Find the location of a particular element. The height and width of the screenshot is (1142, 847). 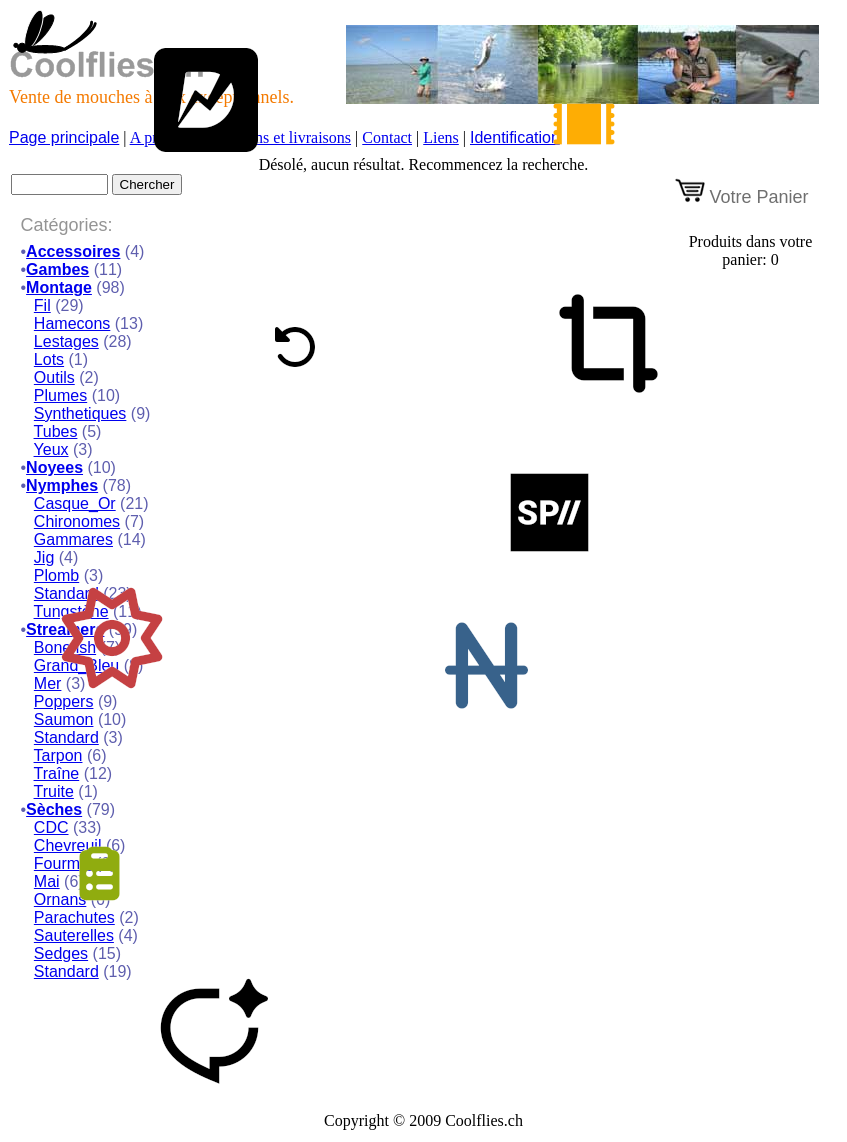

stackpath company logo is located at coordinates (549, 512).